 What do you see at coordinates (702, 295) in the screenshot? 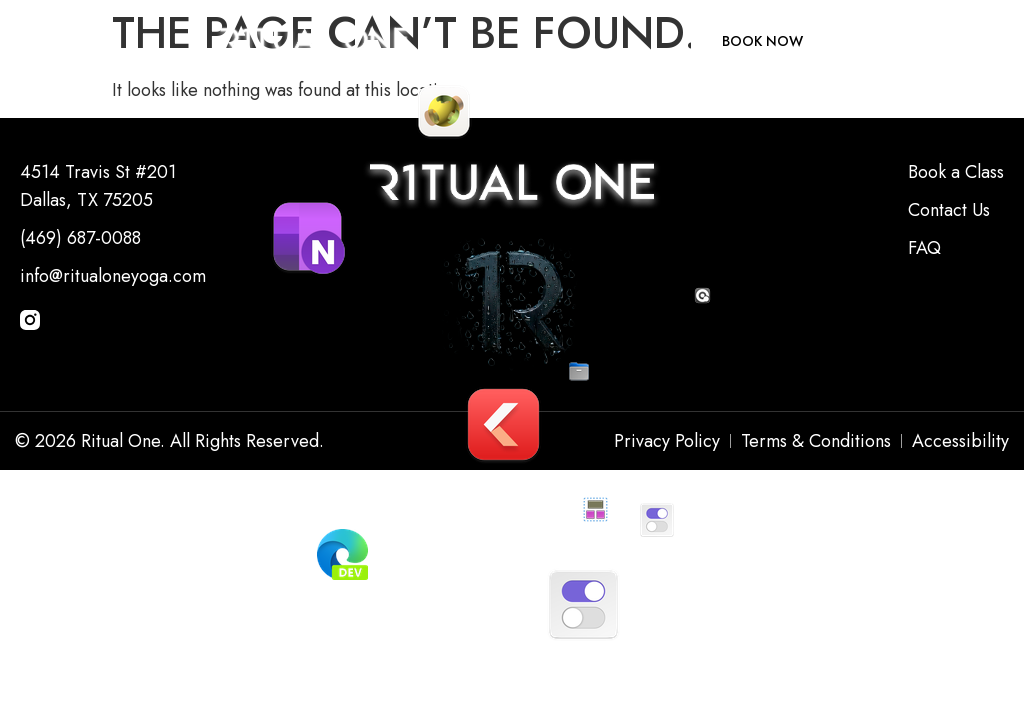
I see `open giada audio sequencer application` at bounding box center [702, 295].